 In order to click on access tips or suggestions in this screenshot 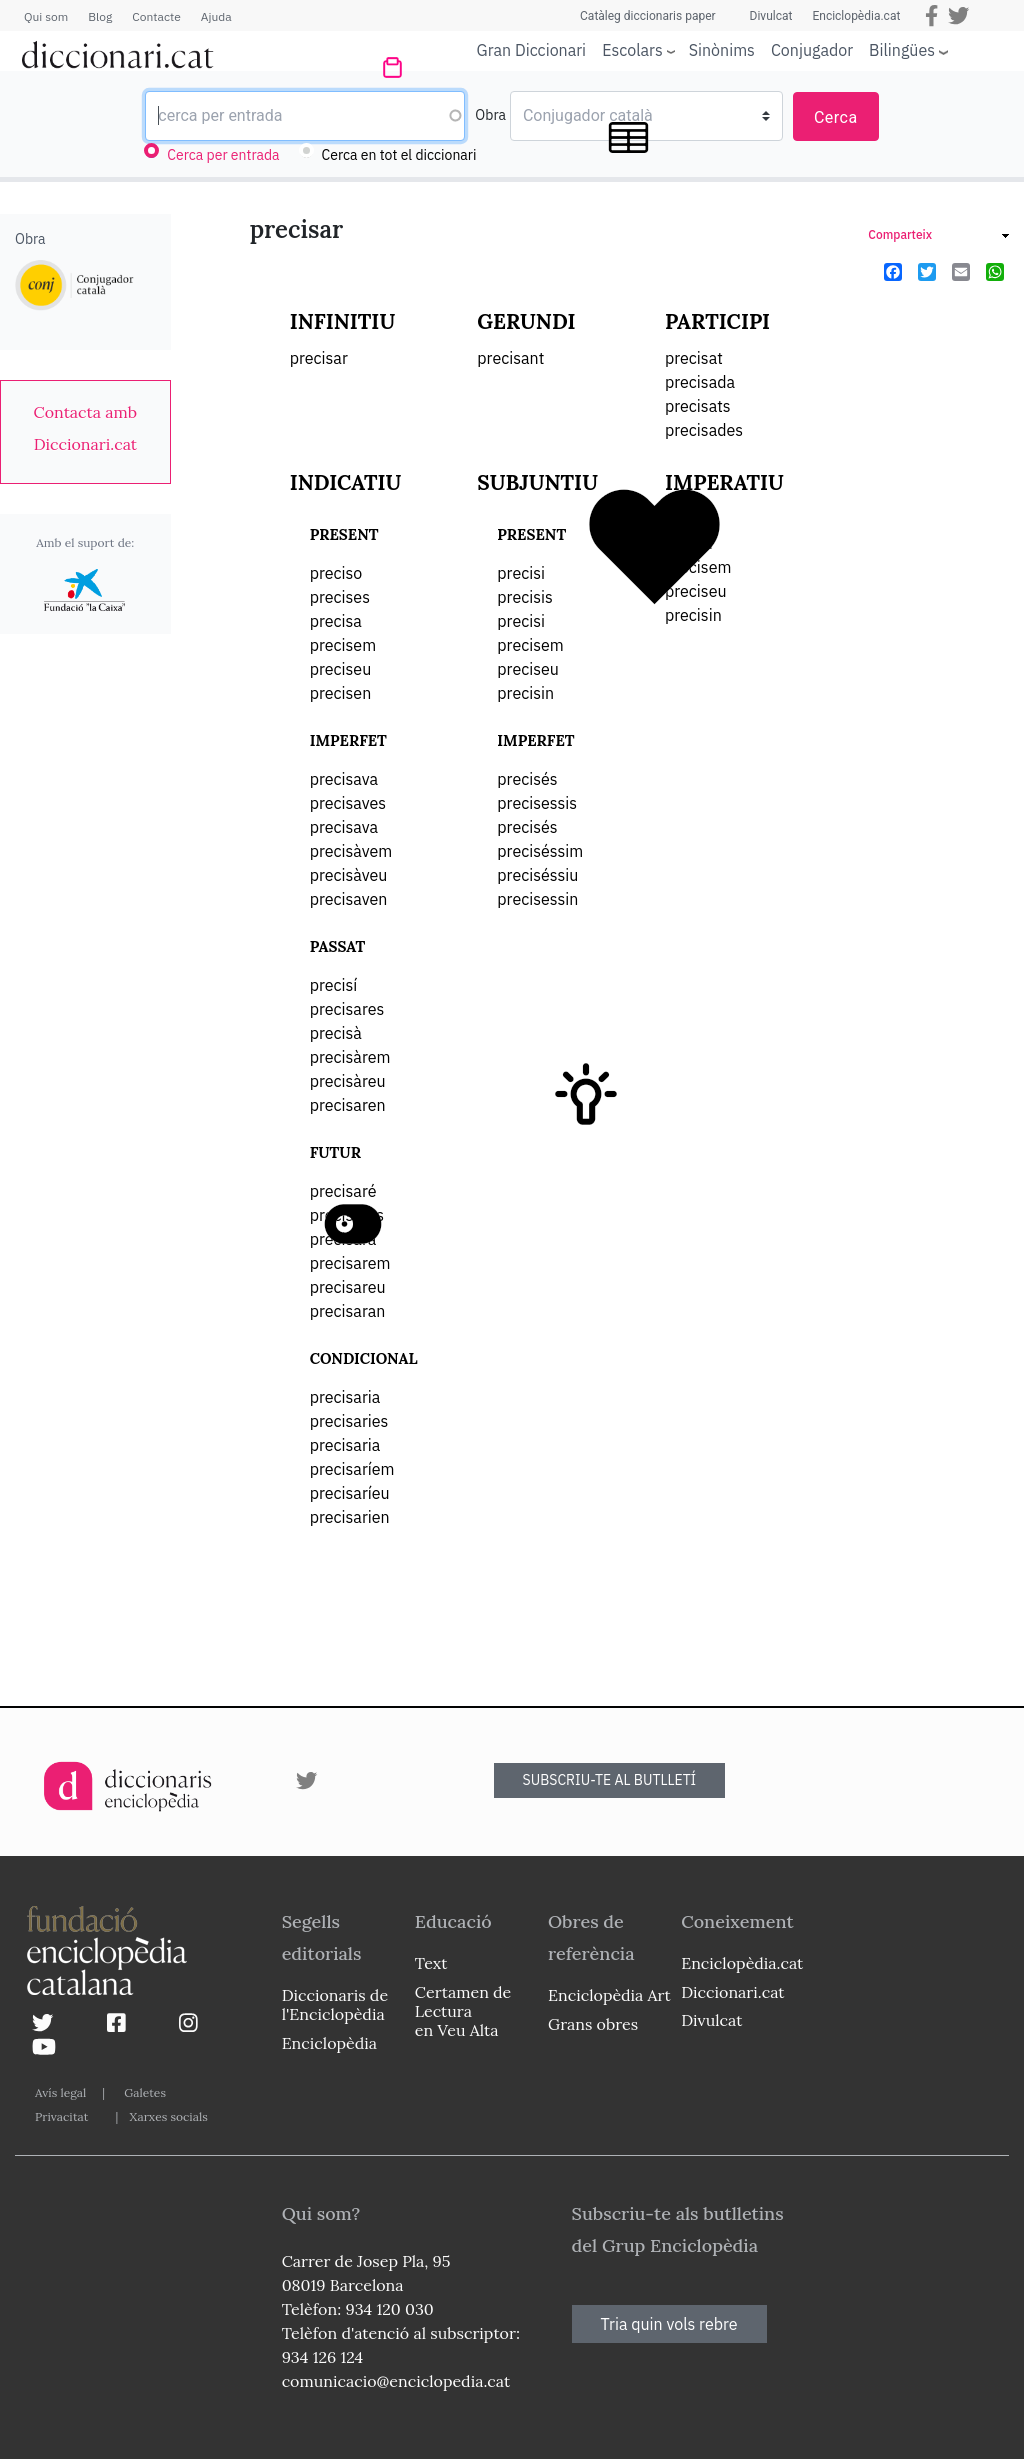, I will do `click(586, 1094)`.